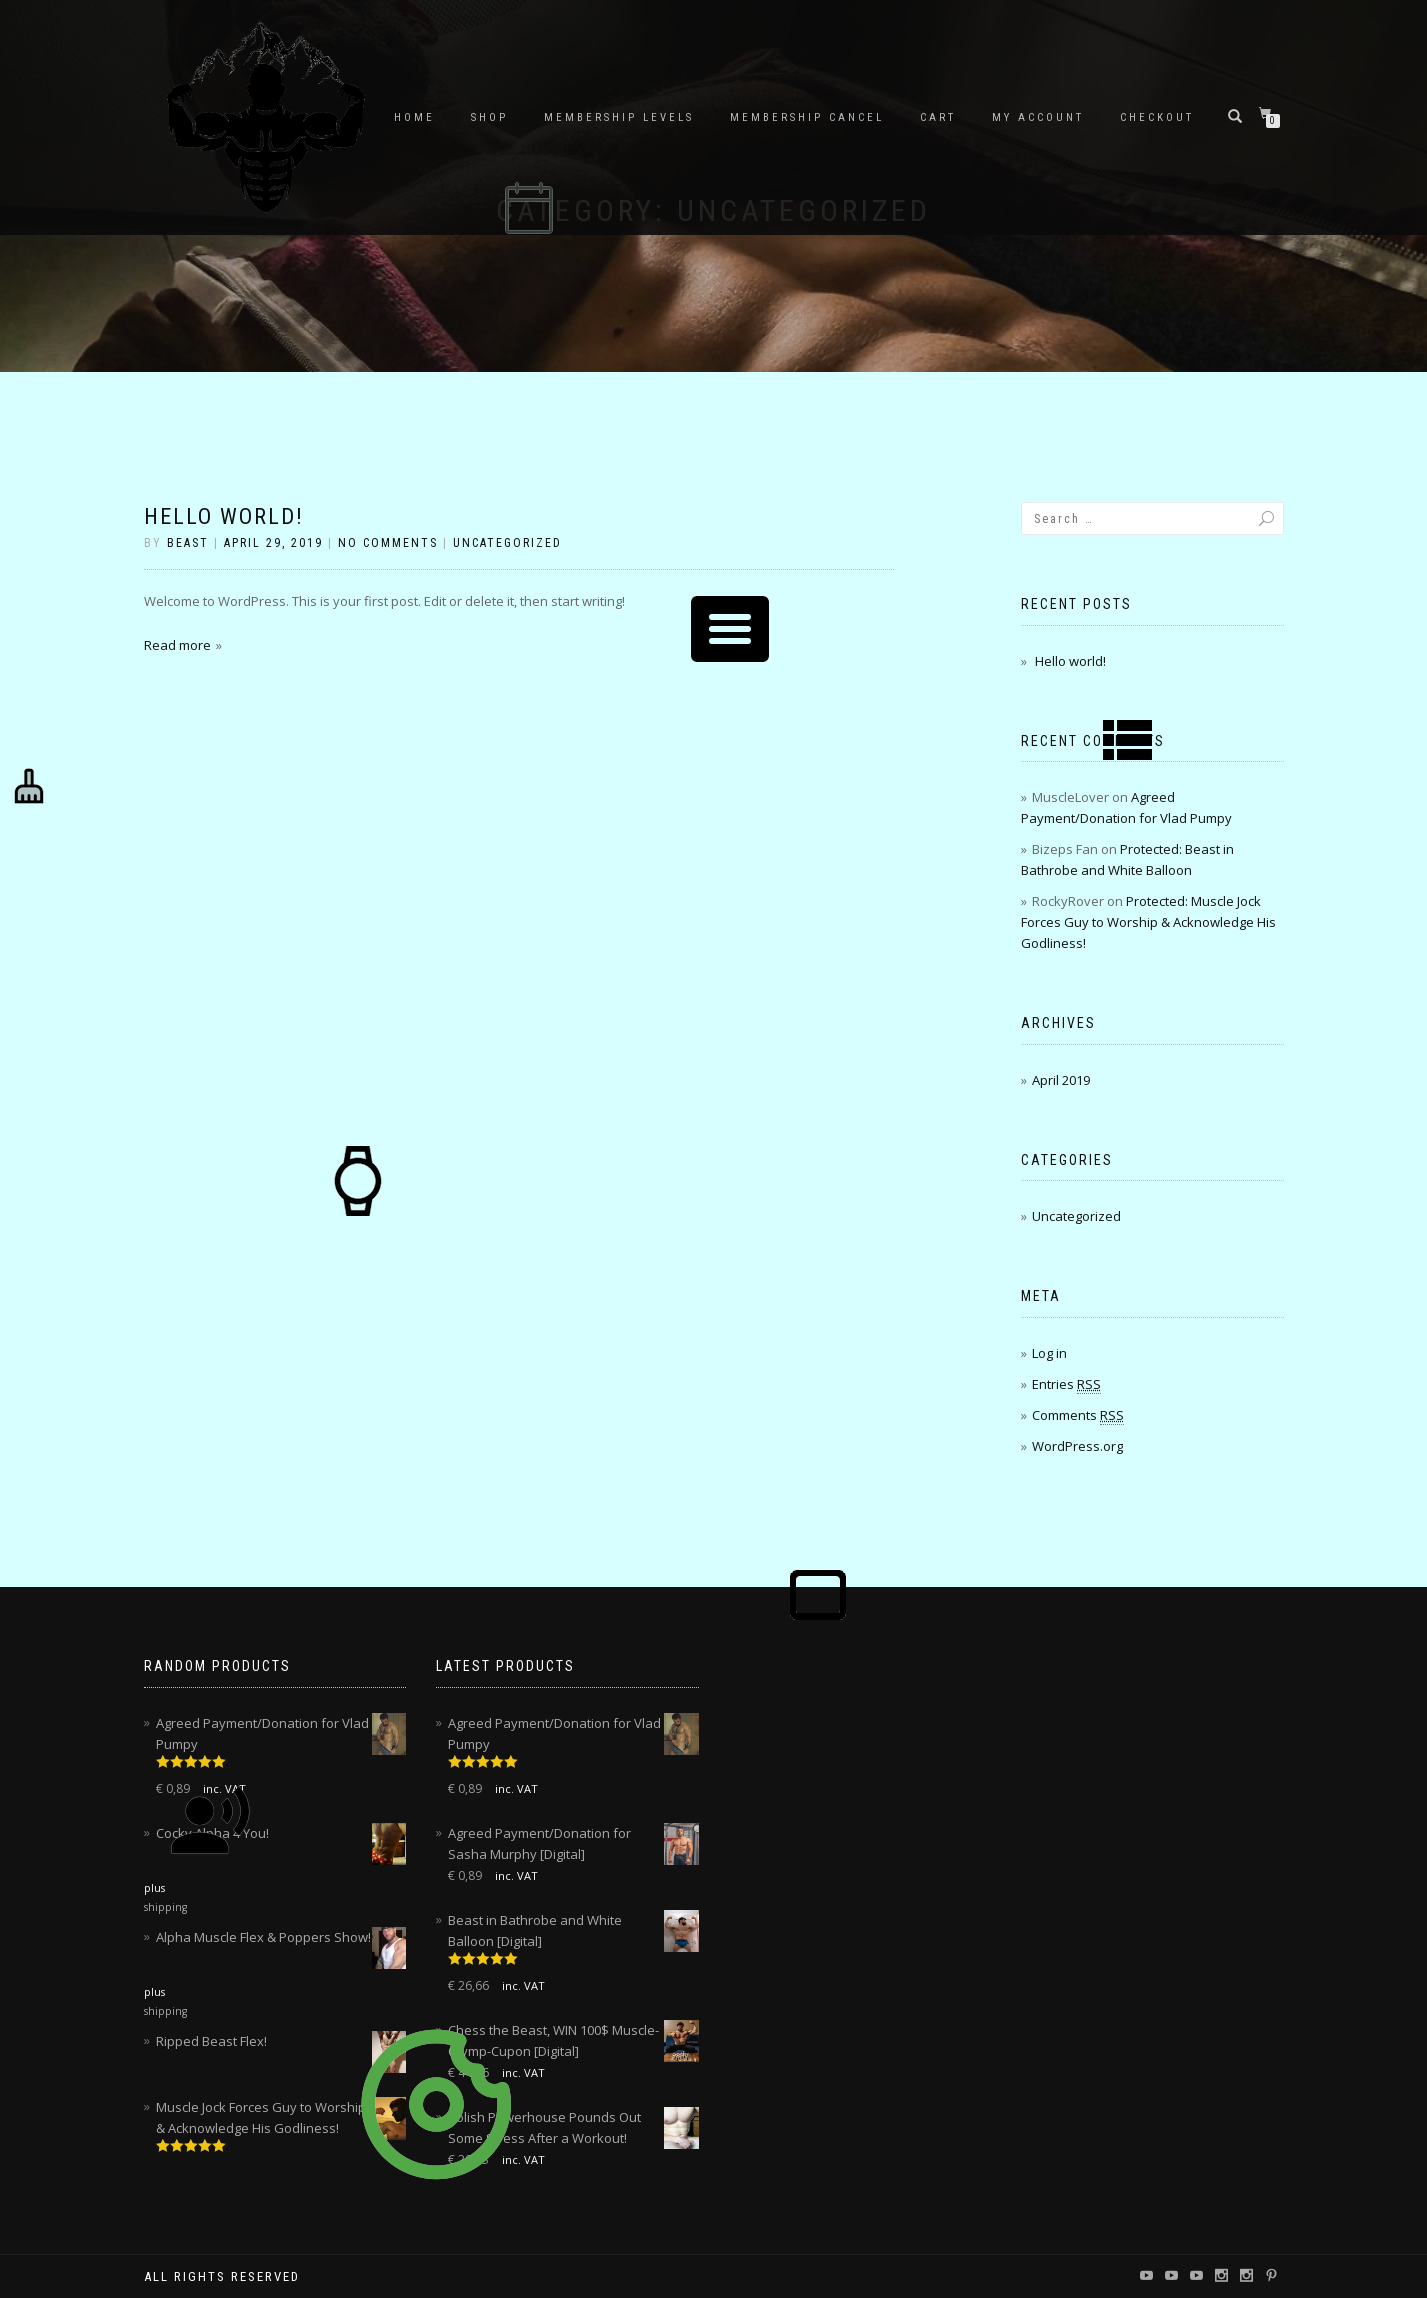  What do you see at coordinates (529, 210) in the screenshot?
I see `view calendar` at bounding box center [529, 210].